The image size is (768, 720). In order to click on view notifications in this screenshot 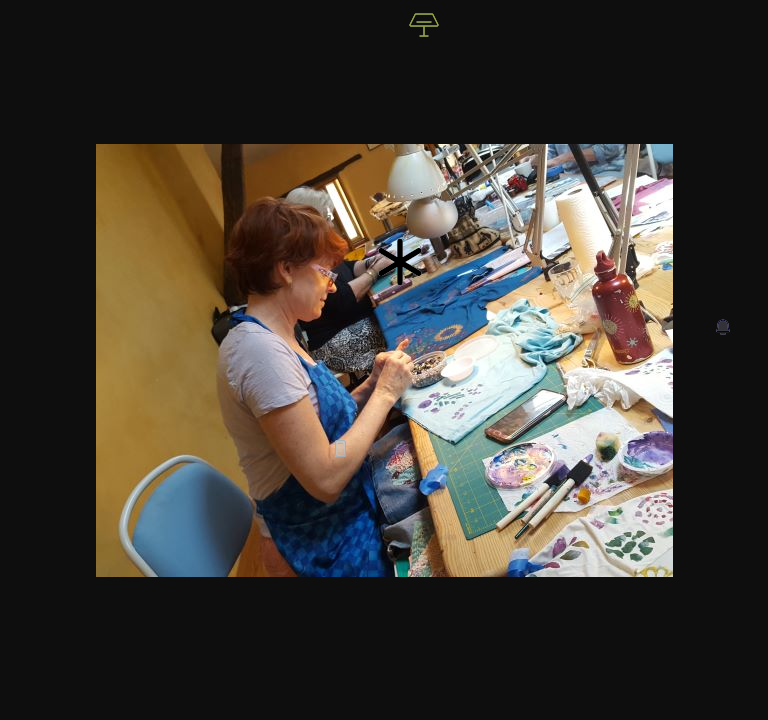, I will do `click(723, 327)`.